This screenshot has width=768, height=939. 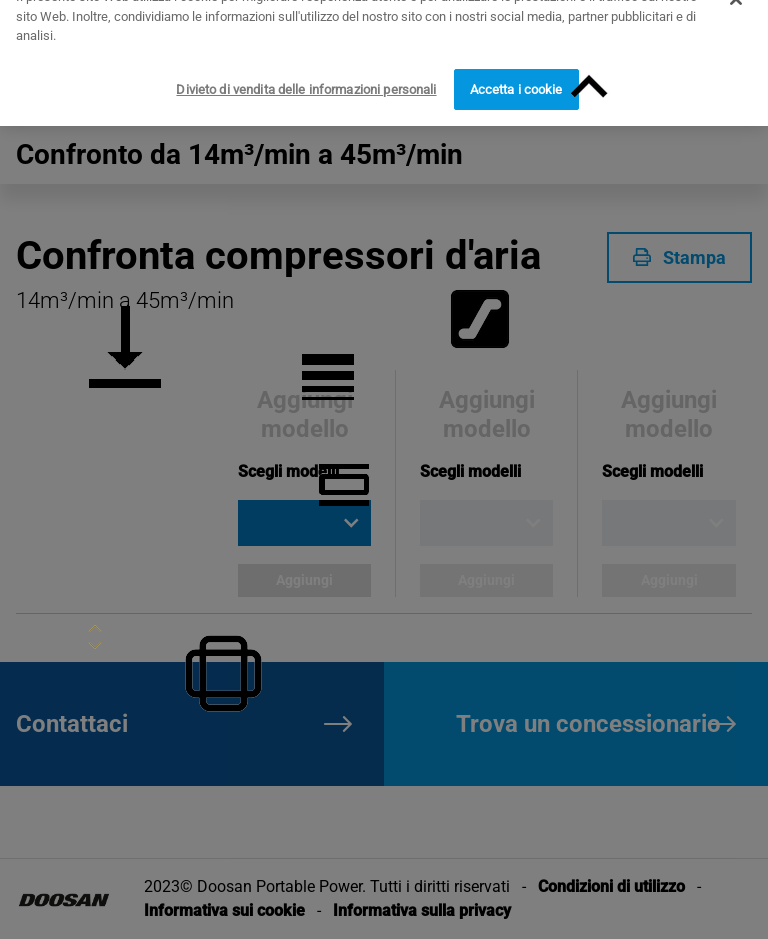 I want to click on indicates escalator access nearby, so click(x=480, y=319).